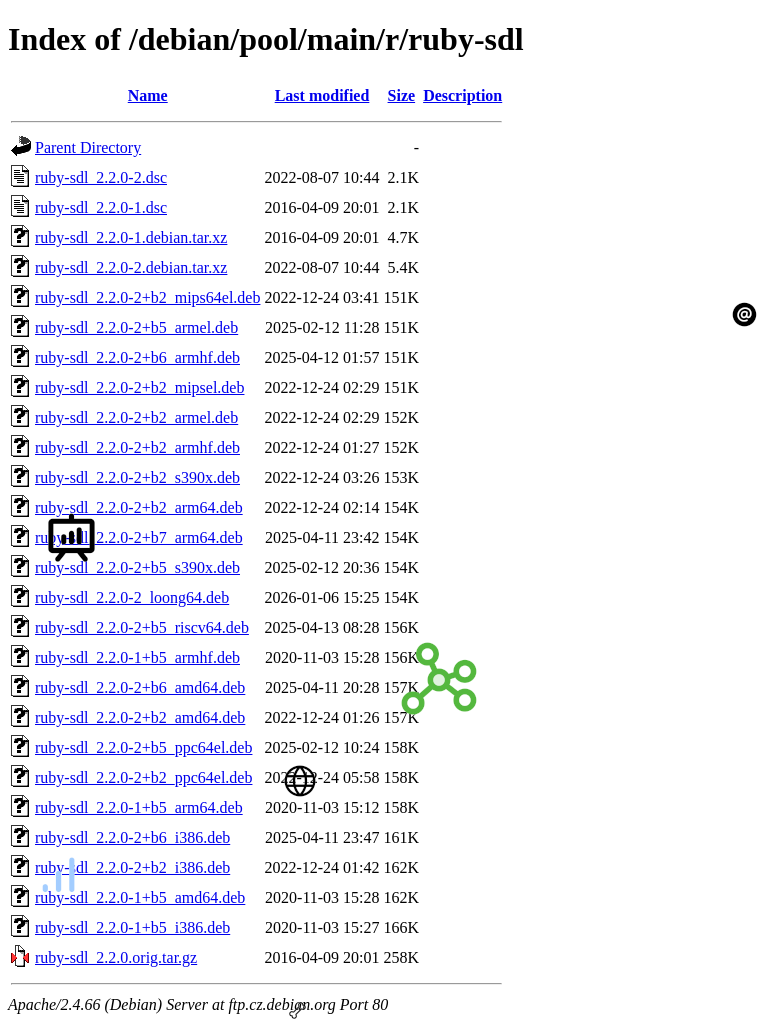 This screenshot has width=768, height=1022. What do you see at coordinates (74, 865) in the screenshot?
I see `indicates medium cellular signal strength` at bounding box center [74, 865].